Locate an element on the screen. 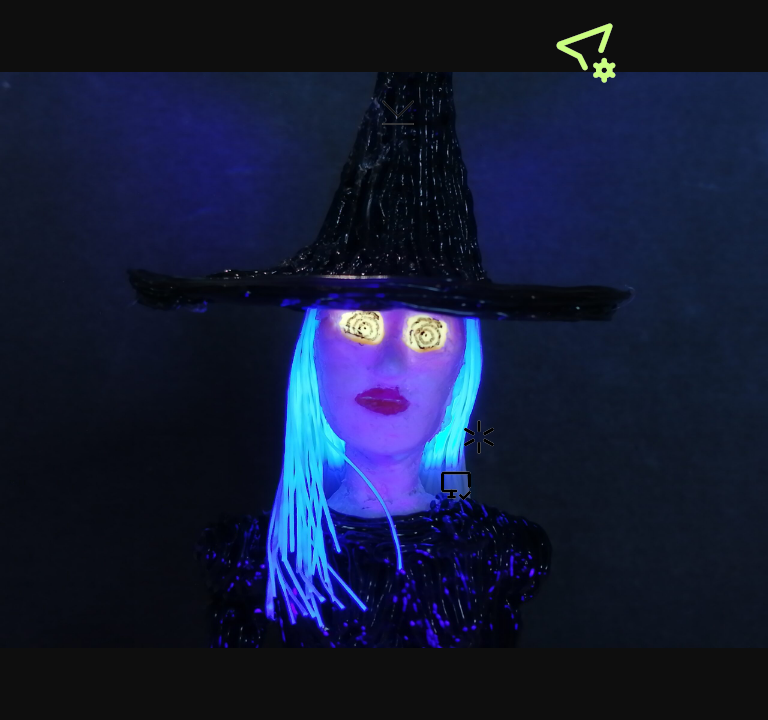  configure location settings is located at coordinates (585, 51).